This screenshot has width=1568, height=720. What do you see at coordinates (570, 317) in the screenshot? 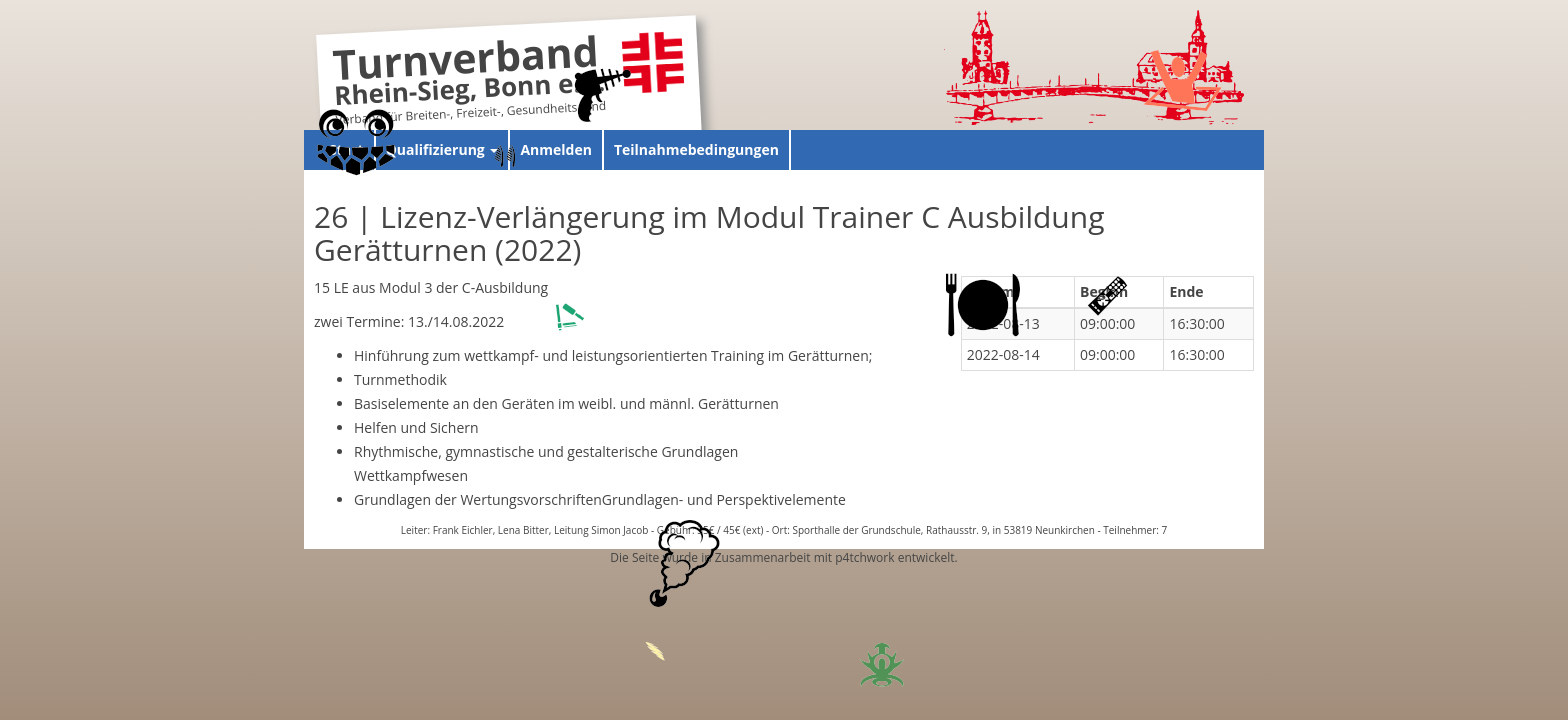
I see `woodworking tools or crafting section` at bounding box center [570, 317].